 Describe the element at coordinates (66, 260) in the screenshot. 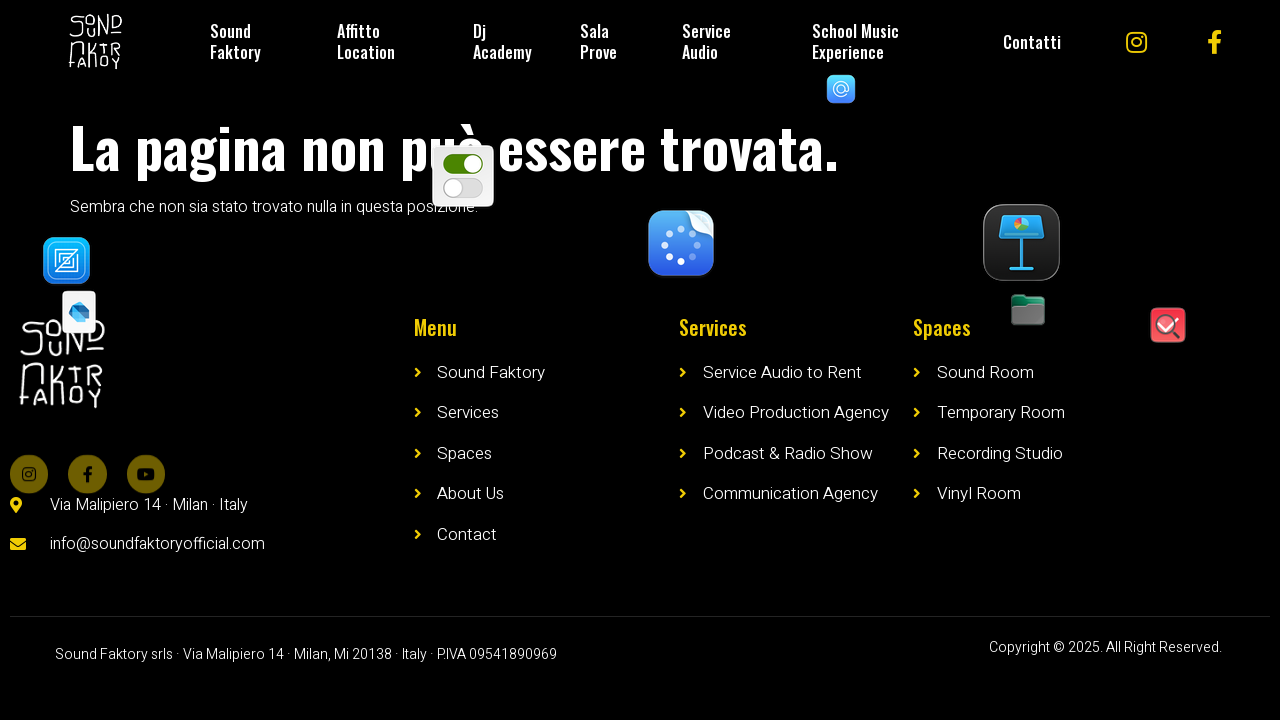

I see `open Zed Preview code editor` at that location.